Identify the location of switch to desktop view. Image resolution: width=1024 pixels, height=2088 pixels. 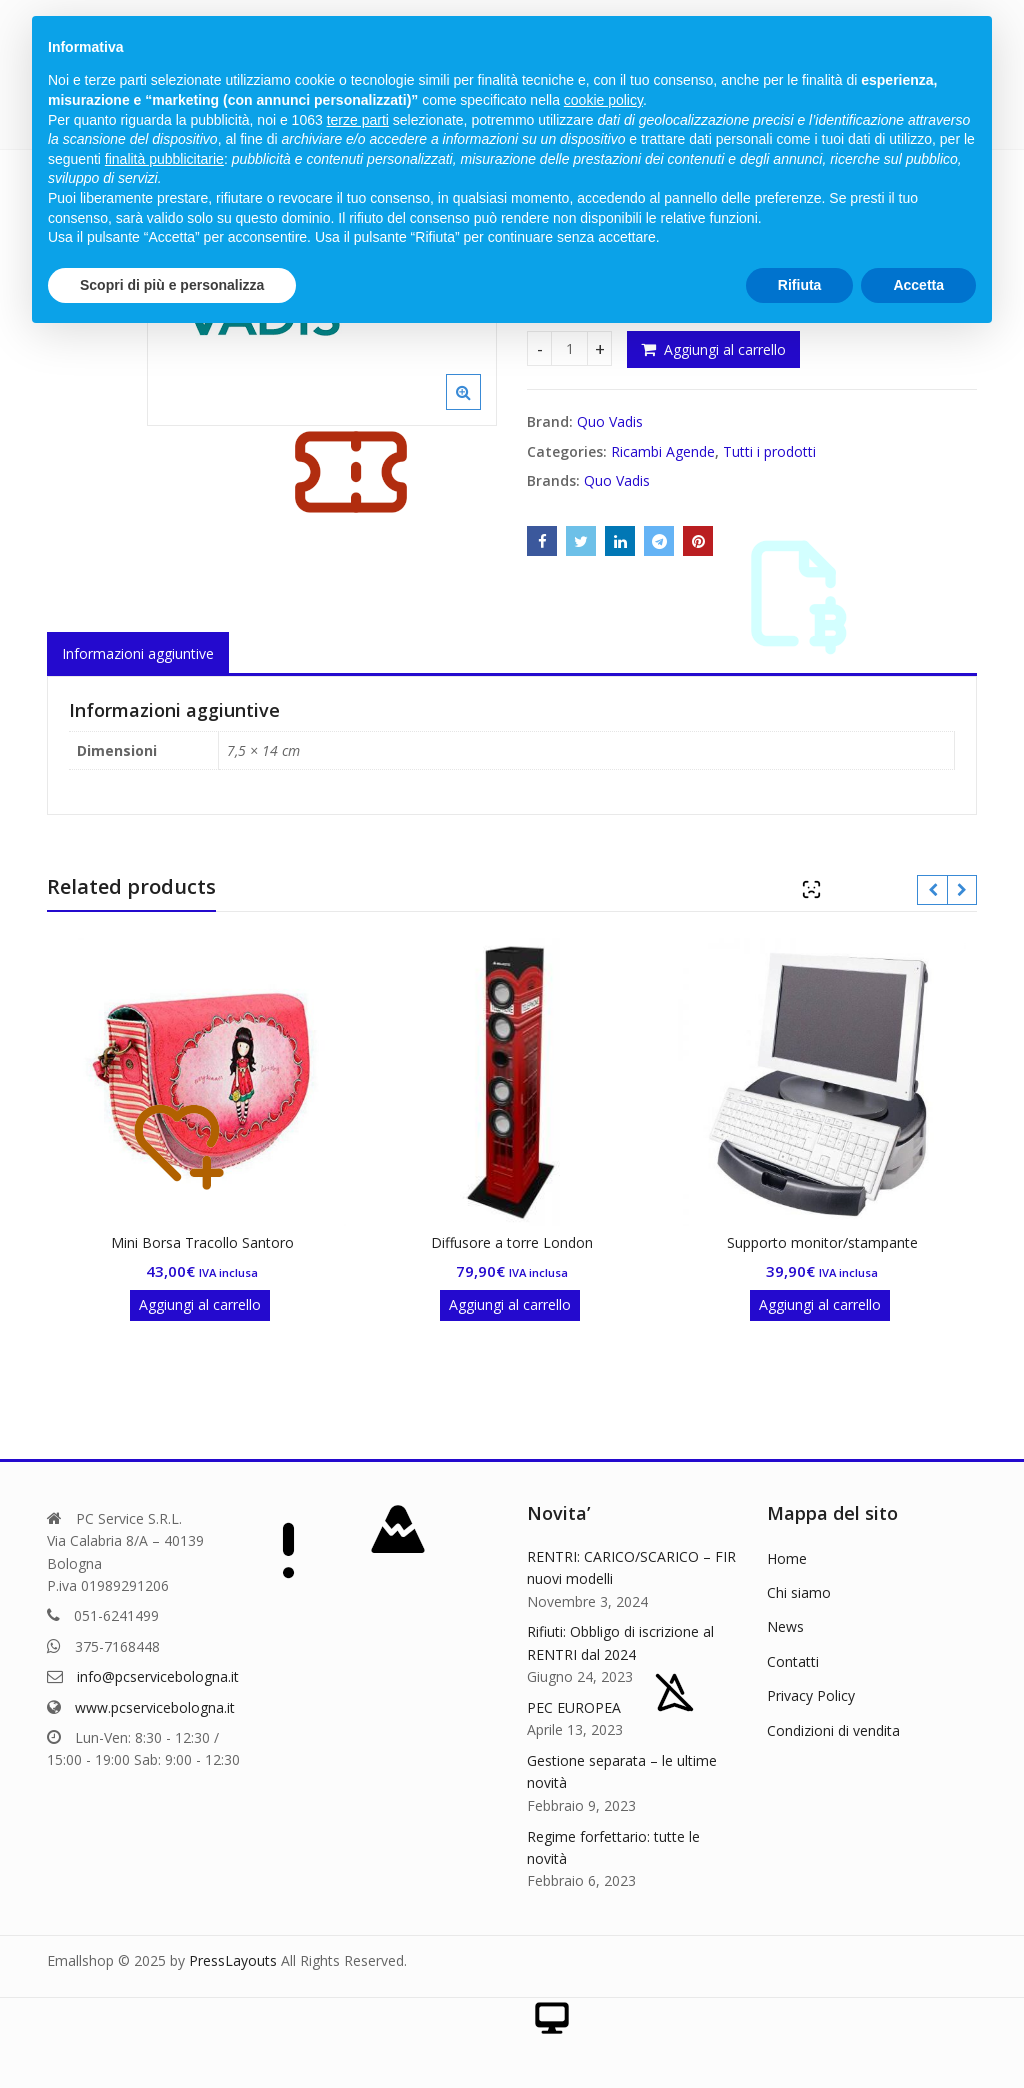
(552, 2017).